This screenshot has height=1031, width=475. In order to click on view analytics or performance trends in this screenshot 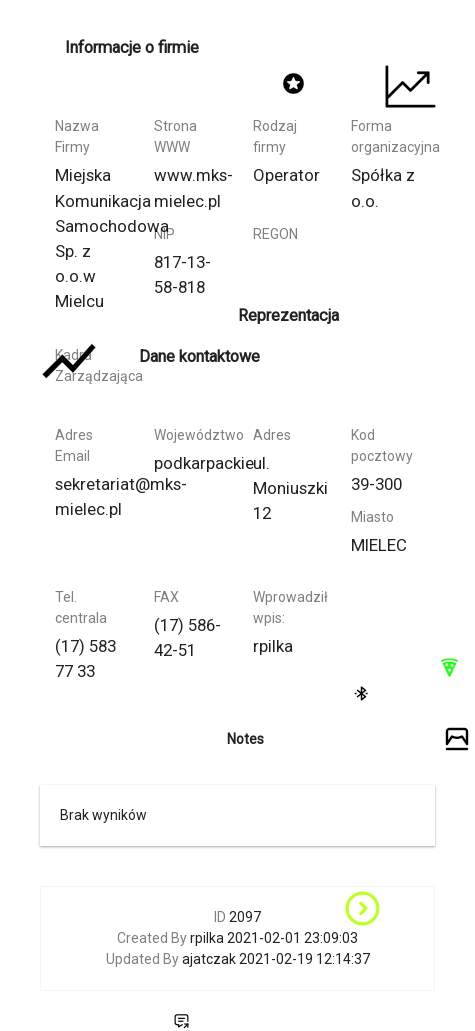, I will do `click(410, 86)`.